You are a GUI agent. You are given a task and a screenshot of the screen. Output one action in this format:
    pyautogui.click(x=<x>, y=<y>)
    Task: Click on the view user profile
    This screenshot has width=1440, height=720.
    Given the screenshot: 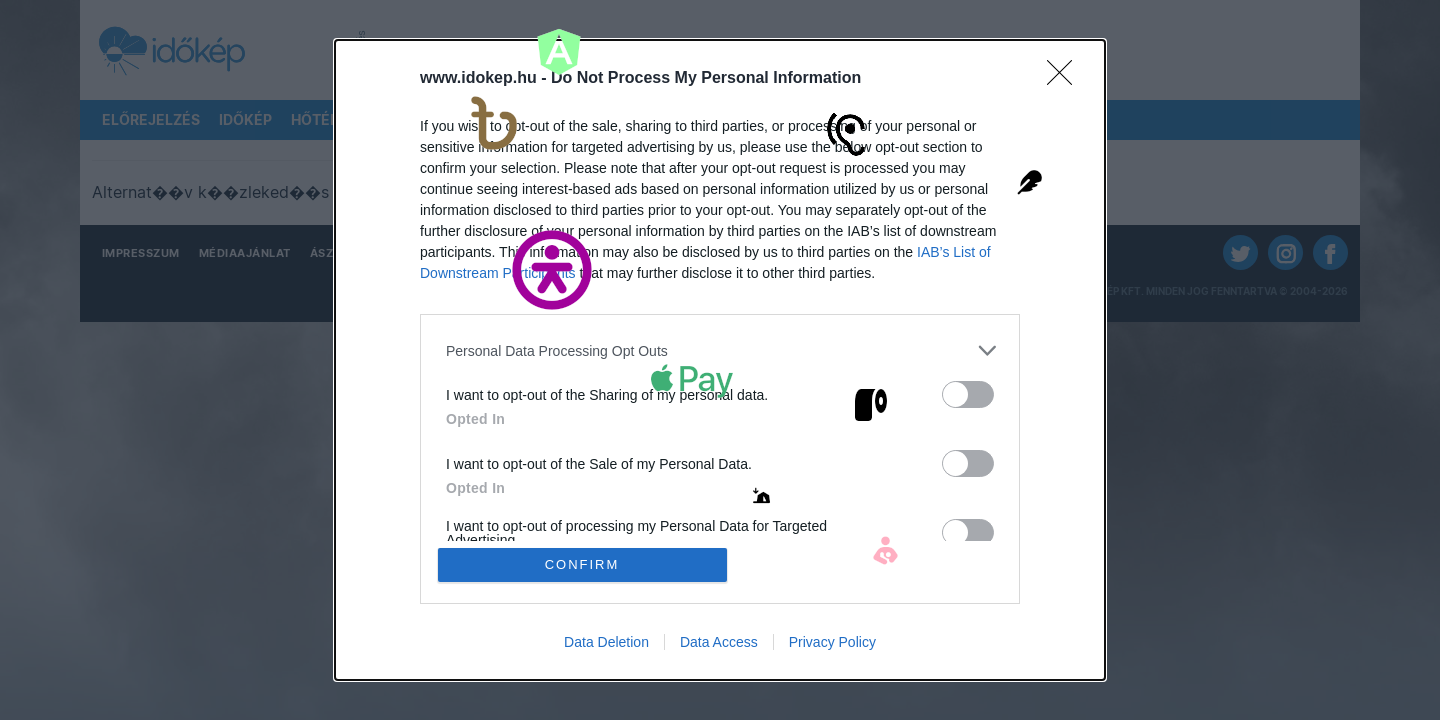 What is the action you would take?
    pyautogui.click(x=552, y=270)
    